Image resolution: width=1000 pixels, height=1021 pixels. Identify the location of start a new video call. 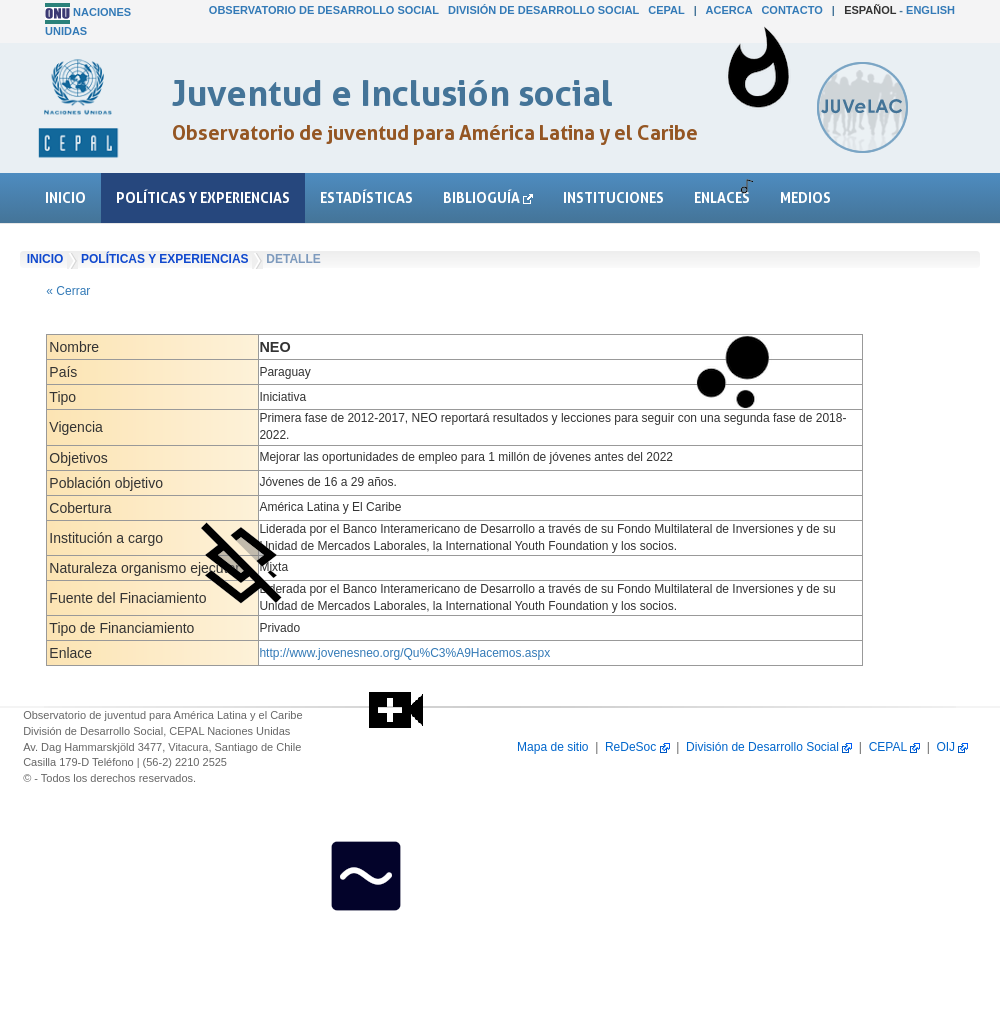
(396, 710).